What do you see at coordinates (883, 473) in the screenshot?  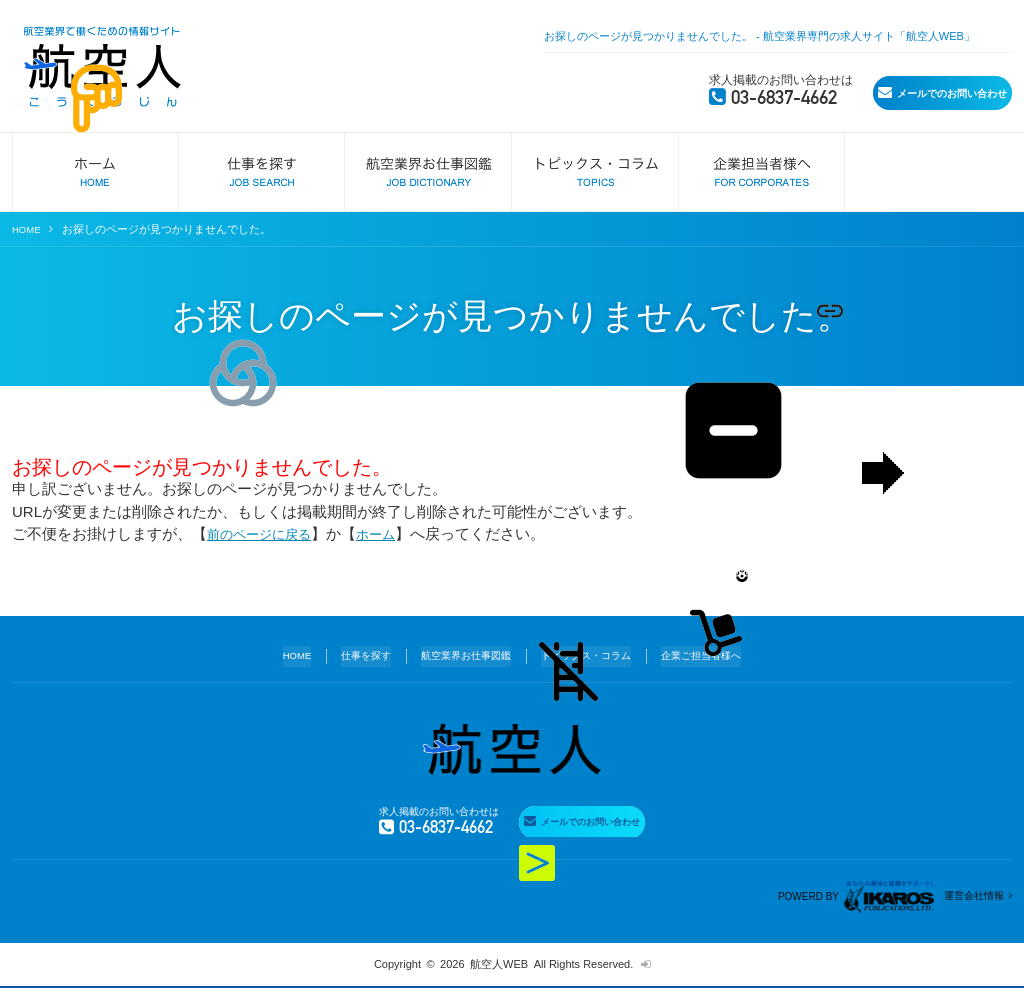 I see `forward an email or message` at bounding box center [883, 473].